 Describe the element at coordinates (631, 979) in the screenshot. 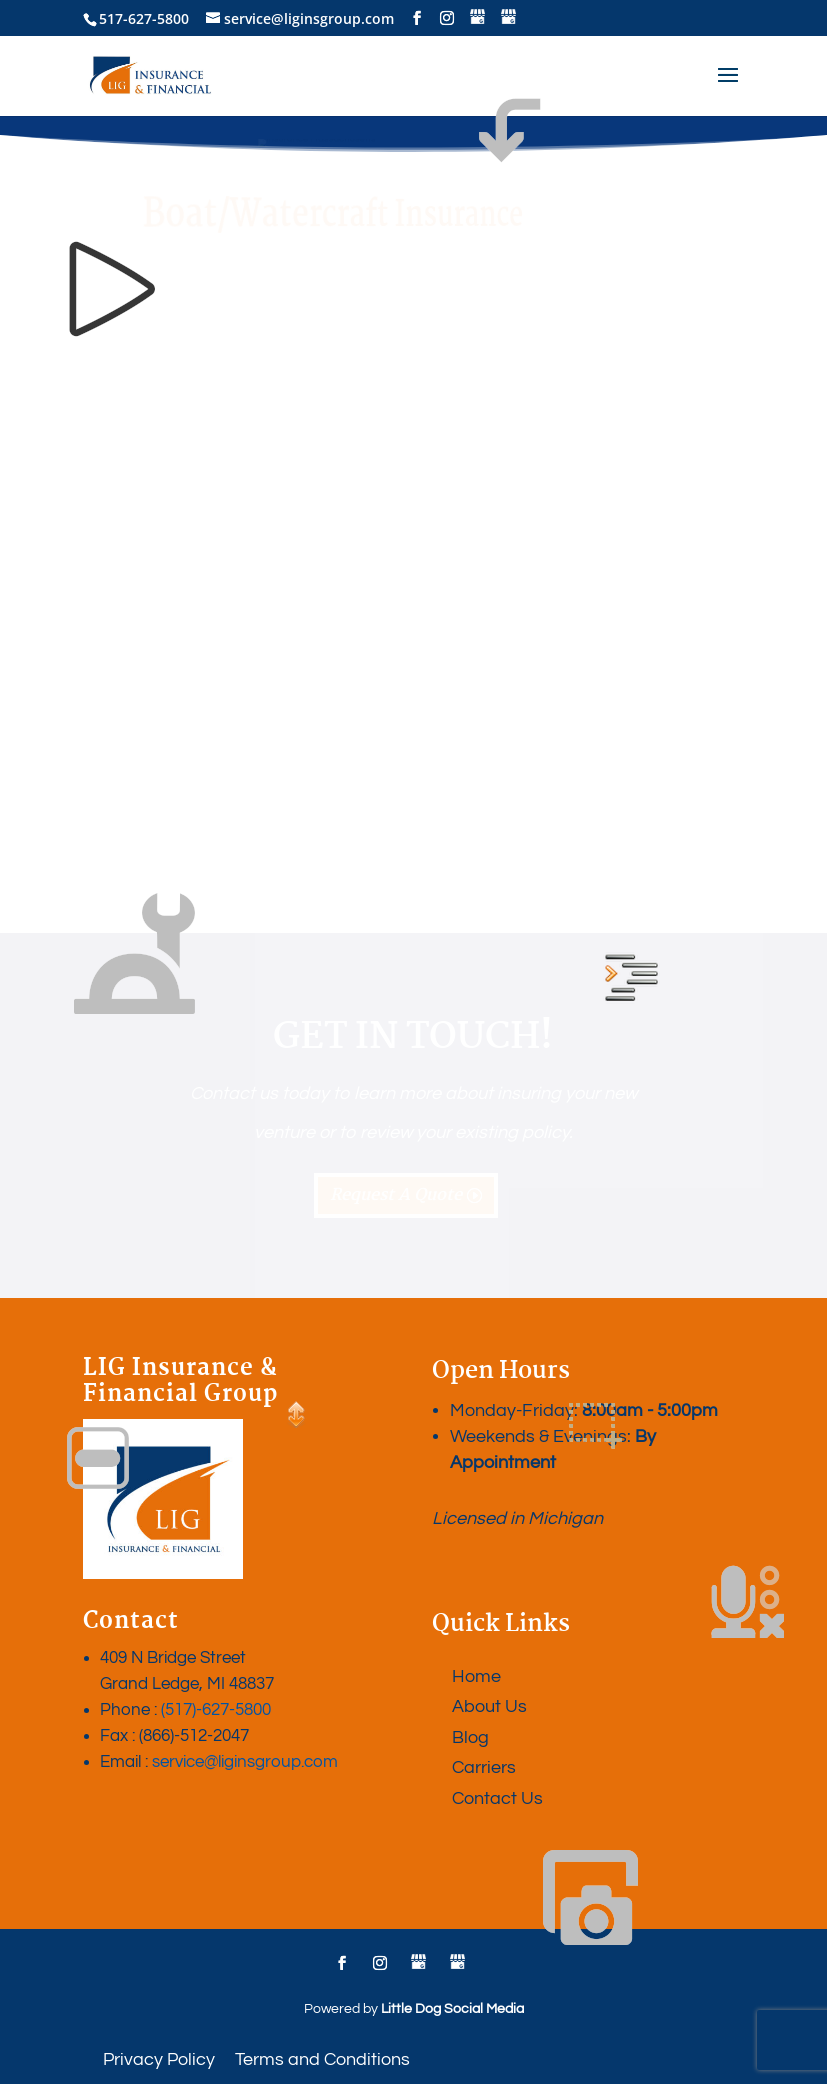

I see `decrease text indentation` at that location.